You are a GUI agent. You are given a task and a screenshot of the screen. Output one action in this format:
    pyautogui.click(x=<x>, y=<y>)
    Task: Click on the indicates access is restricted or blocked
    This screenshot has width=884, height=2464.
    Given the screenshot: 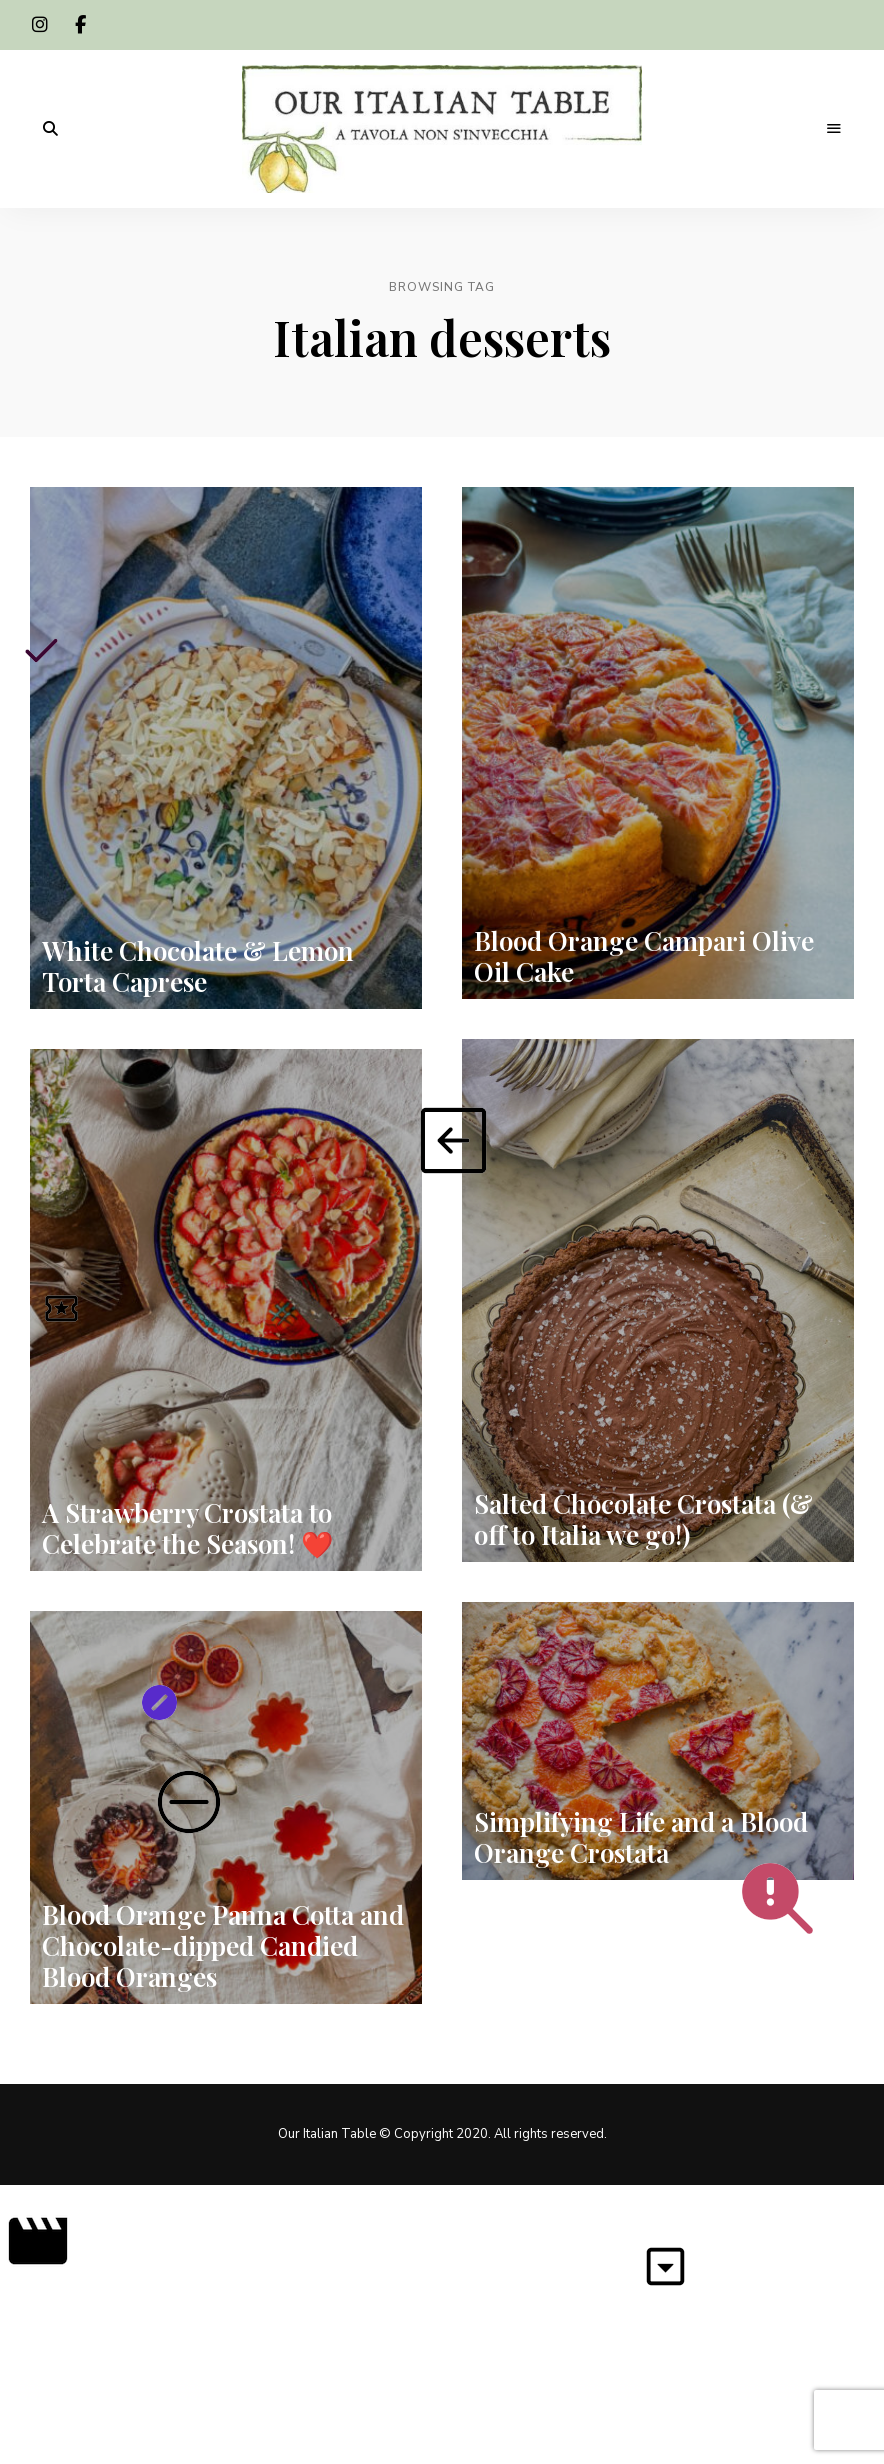 What is the action you would take?
    pyautogui.click(x=189, y=1802)
    